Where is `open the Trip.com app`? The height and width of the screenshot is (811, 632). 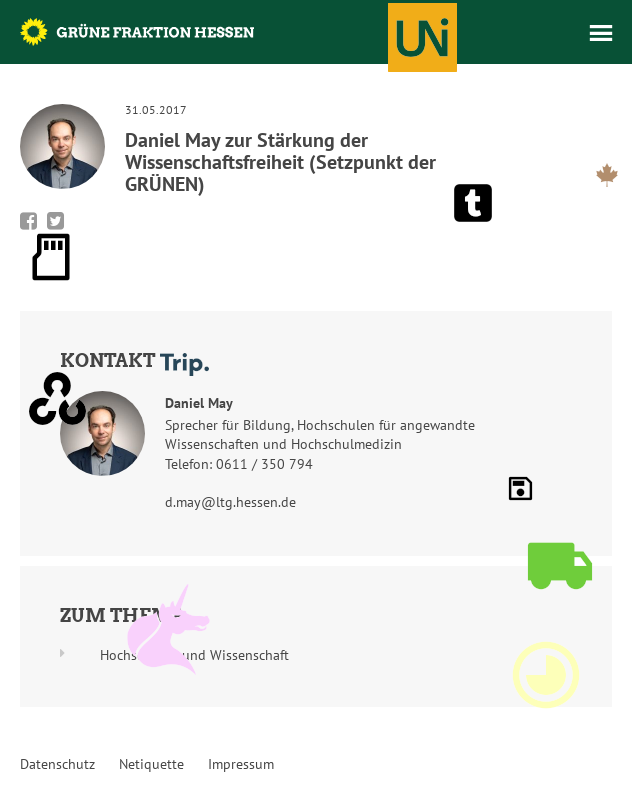 open the Trip.com app is located at coordinates (184, 364).